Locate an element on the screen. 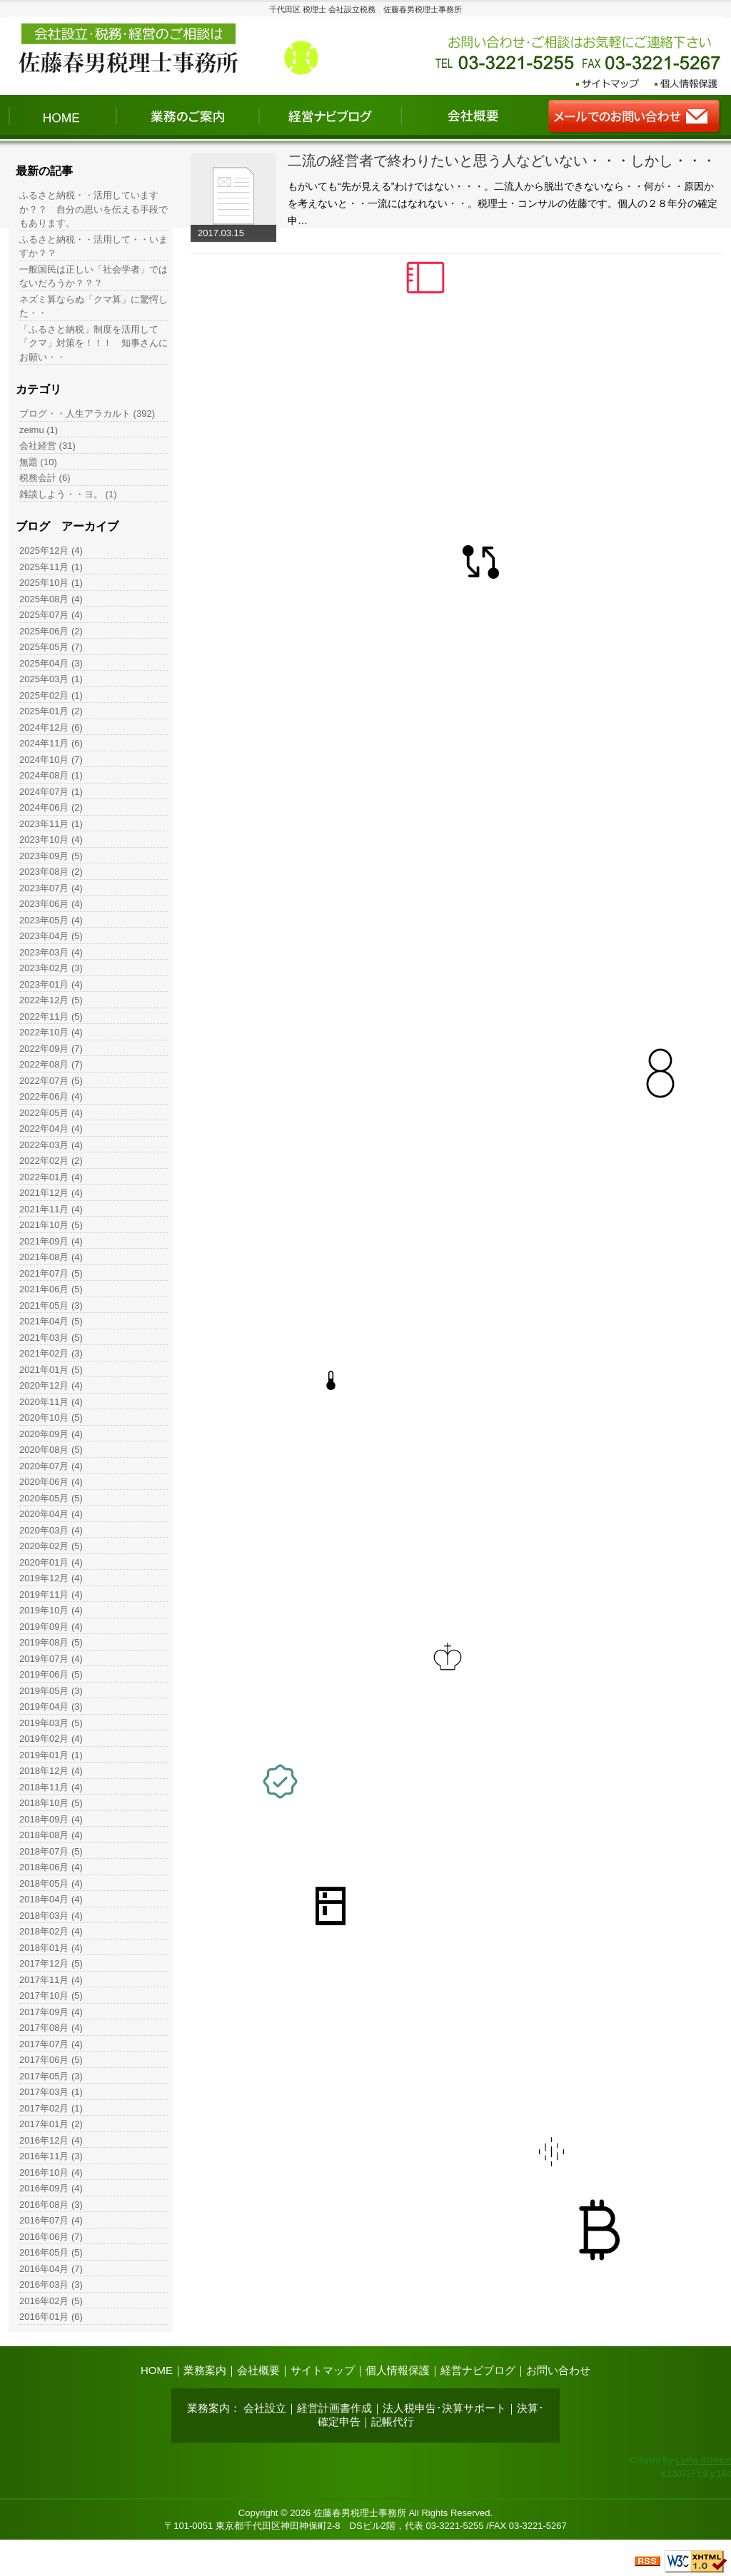 The width and height of the screenshot is (731, 2576). indicates the number eight in a list or ranking is located at coordinates (660, 1073).